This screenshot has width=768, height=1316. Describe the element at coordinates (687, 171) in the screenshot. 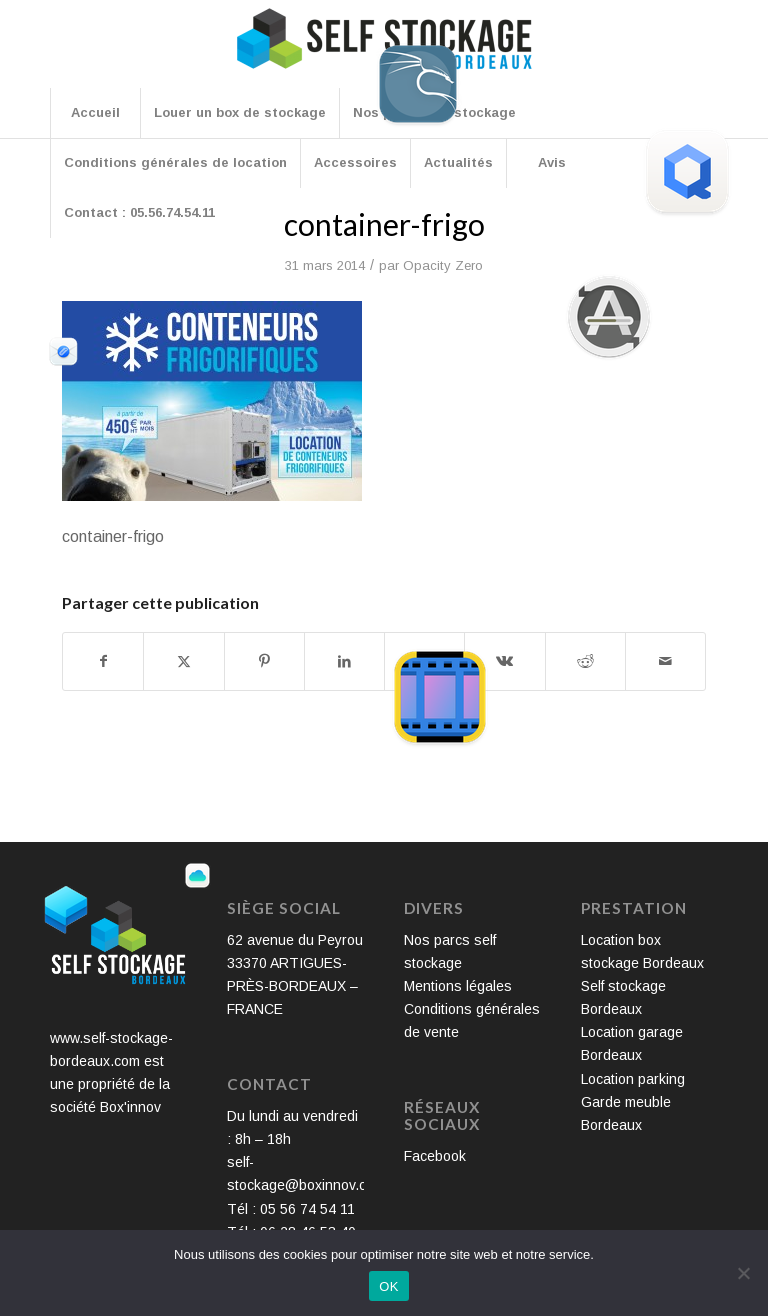

I see `open qubes os application` at that location.